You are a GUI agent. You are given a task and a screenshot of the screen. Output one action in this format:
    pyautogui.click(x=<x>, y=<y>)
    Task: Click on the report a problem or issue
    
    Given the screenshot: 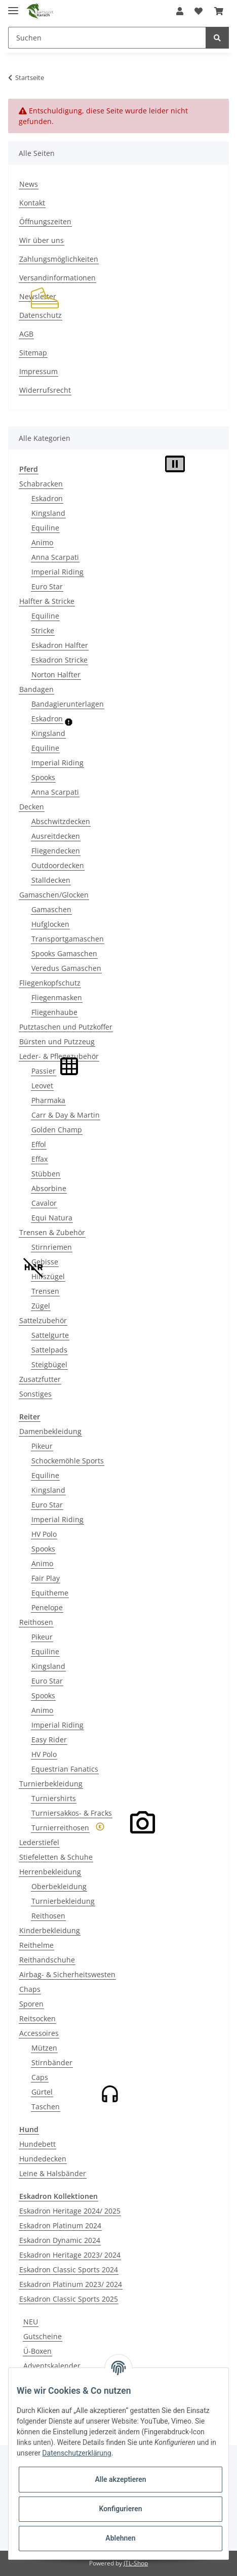 What is the action you would take?
    pyautogui.click(x=68, y=722)
    